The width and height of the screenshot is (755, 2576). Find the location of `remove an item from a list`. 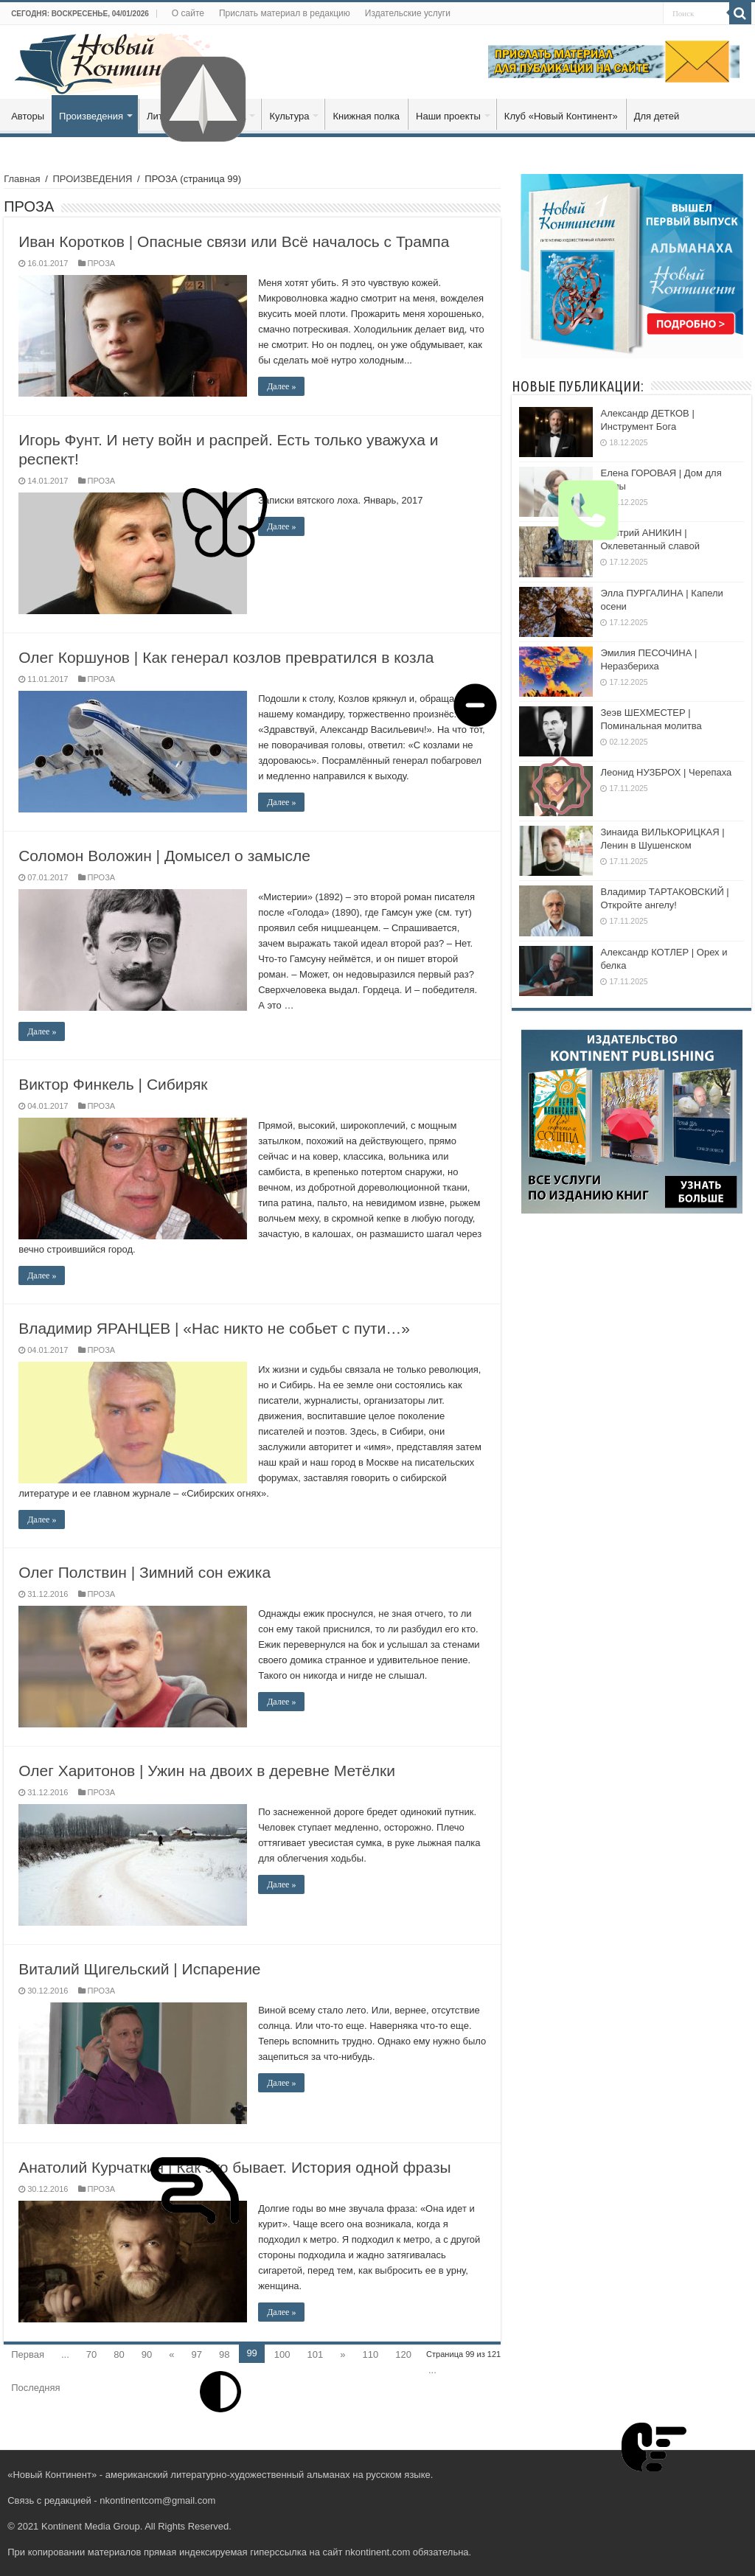

remove an item from a list is located at coordinates (475, 705).